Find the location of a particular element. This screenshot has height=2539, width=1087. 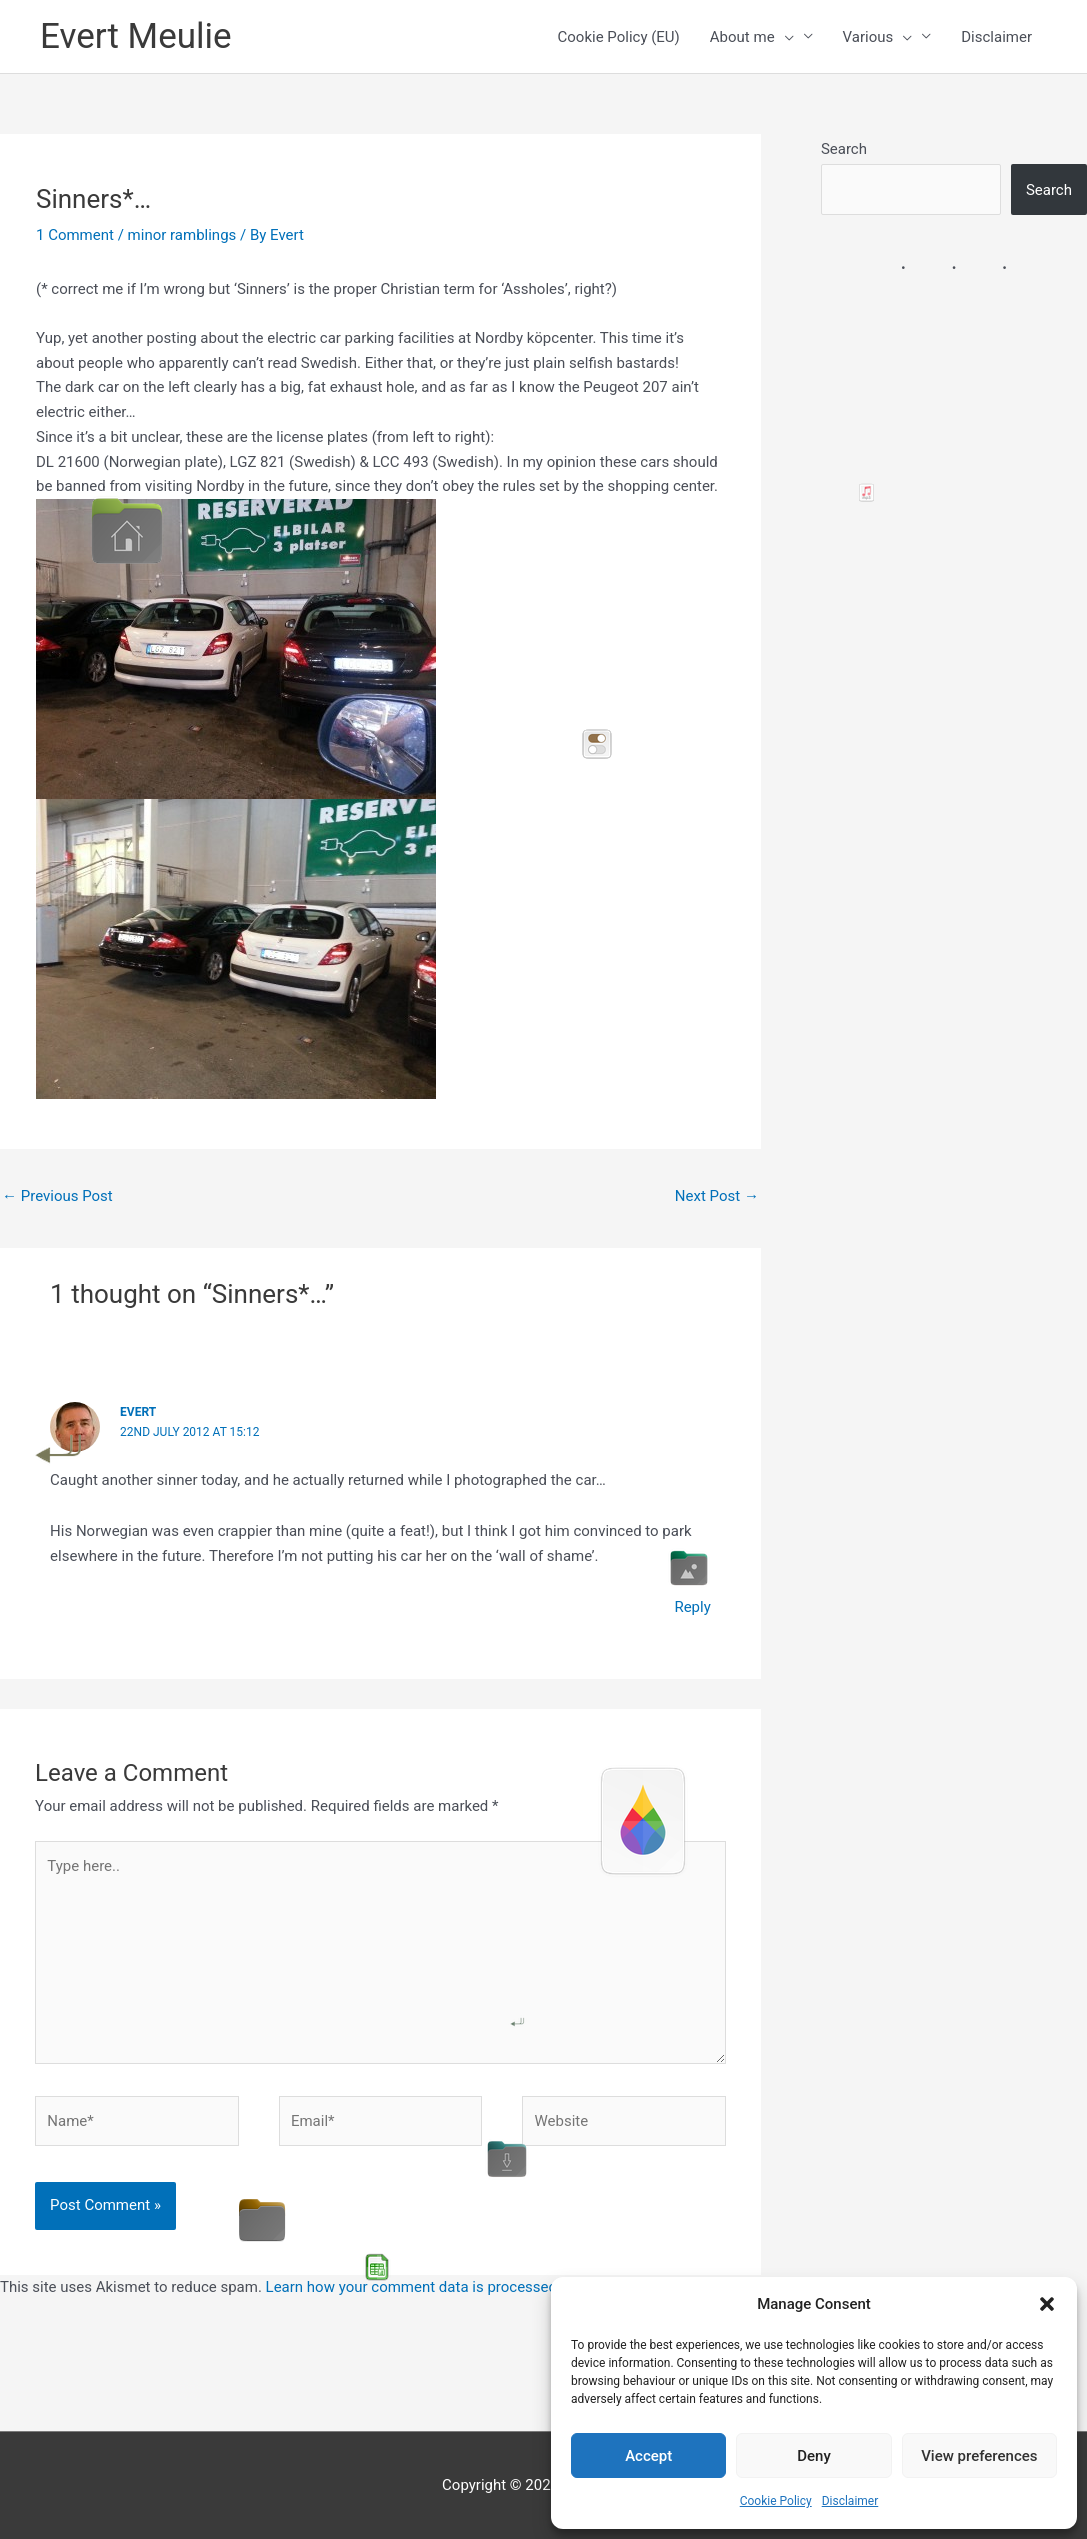

open a folder to view its contents is located at coordinates (262, 2220).